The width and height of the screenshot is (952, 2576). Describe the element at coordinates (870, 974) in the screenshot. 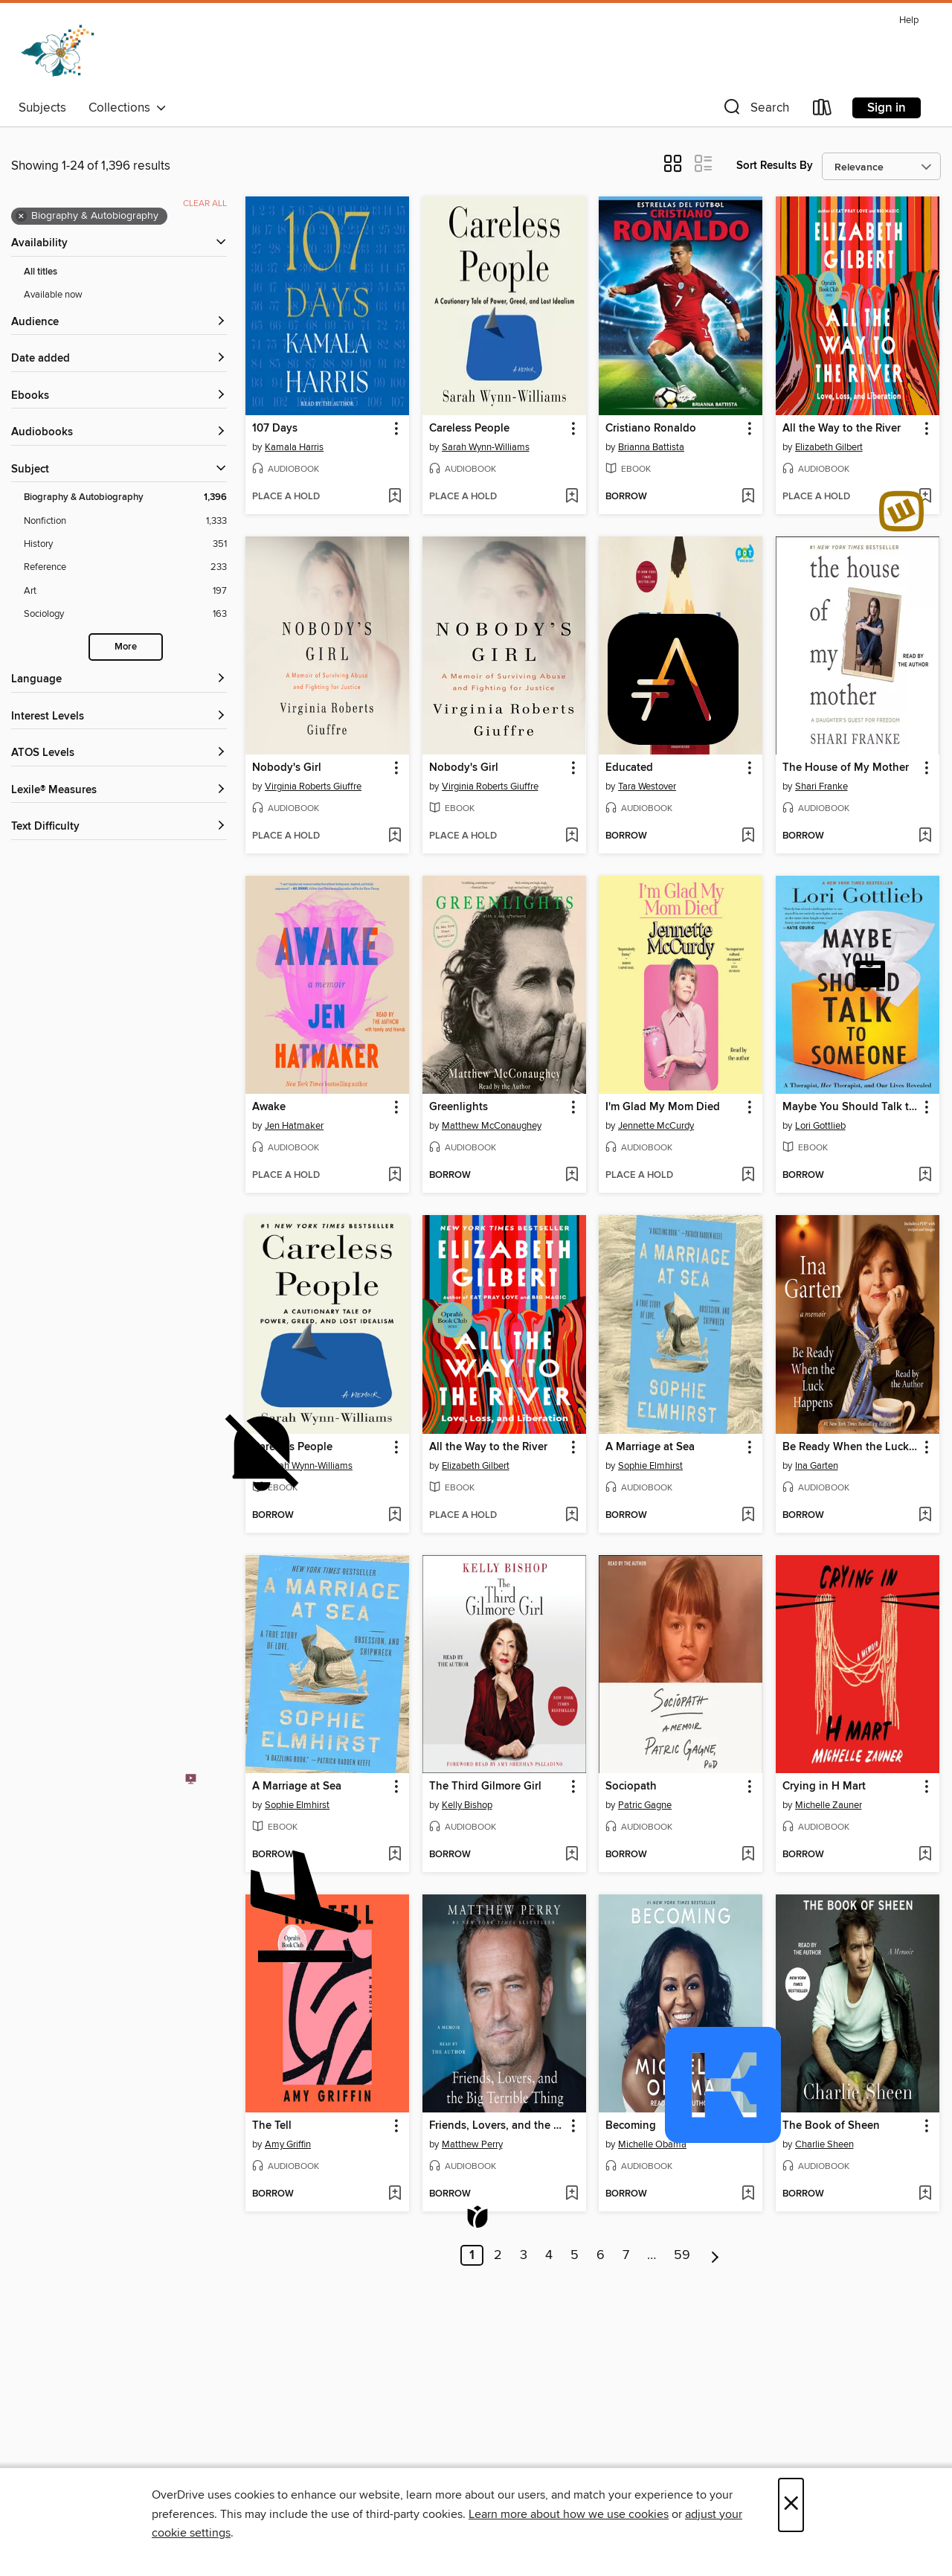

I see `switch to top panel layout` at that location.